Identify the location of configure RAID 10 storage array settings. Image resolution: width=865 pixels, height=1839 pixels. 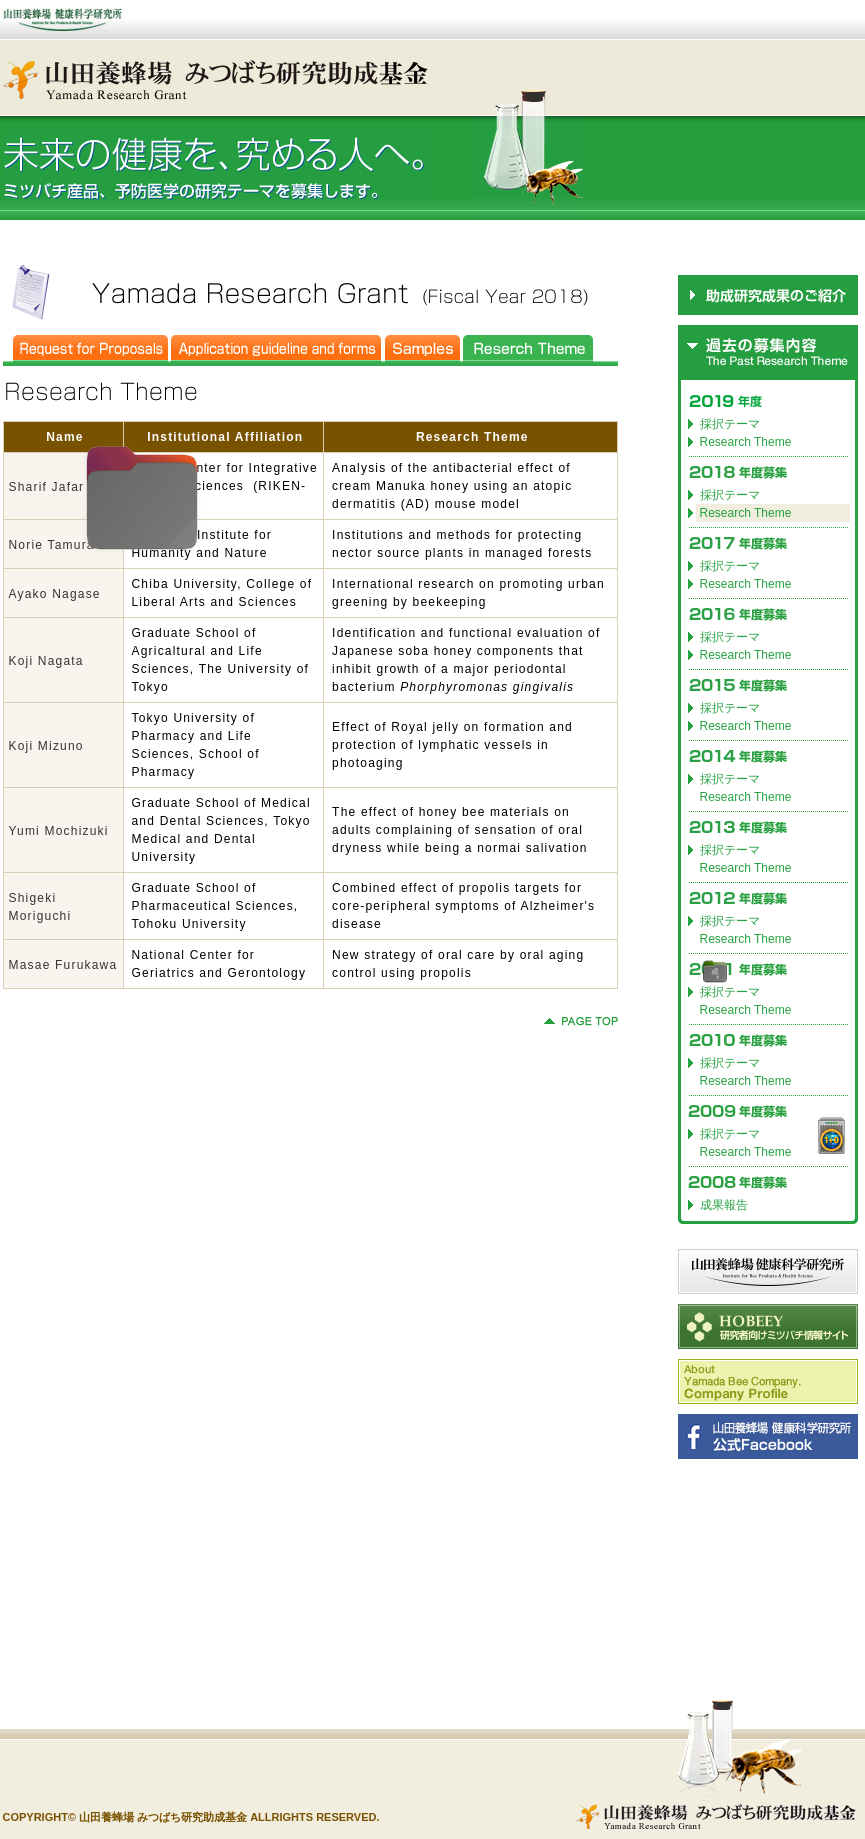
(831, 1135).